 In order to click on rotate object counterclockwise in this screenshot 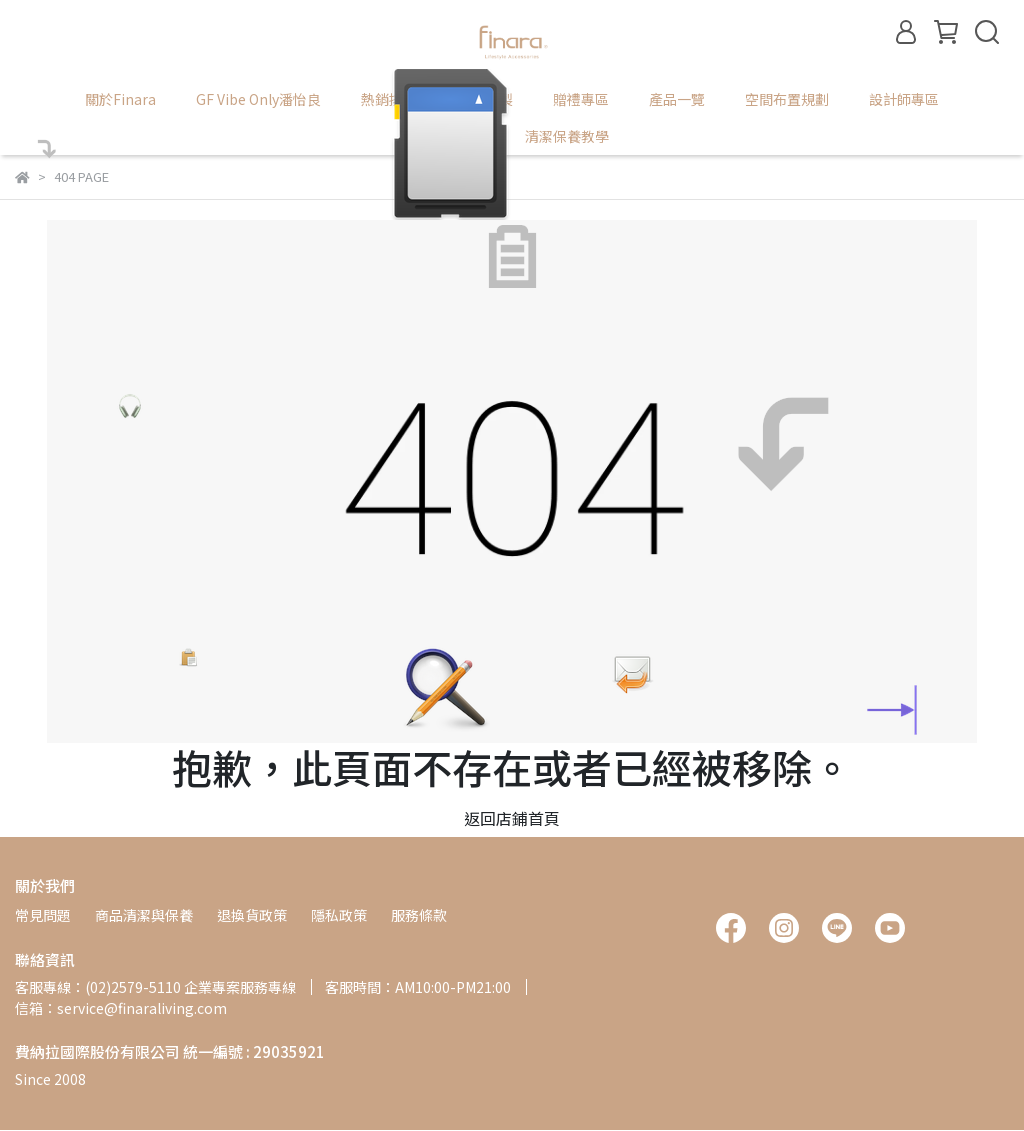, I will do `click(787, 438)`.